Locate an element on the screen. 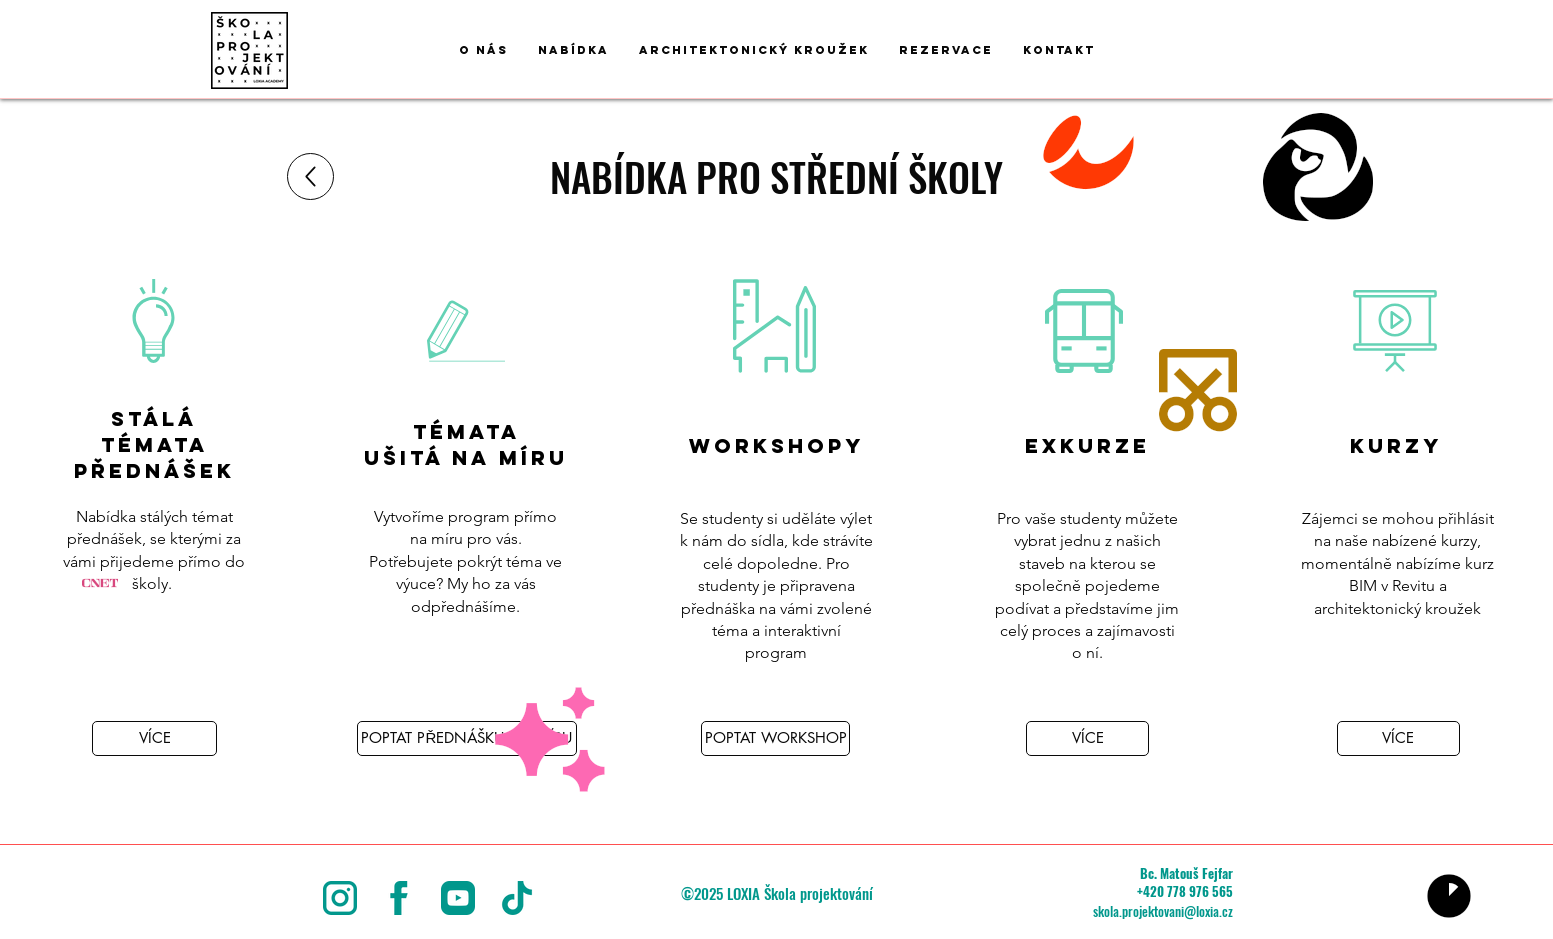  indicates progress at early stage or first step is located at coordinates (1449, 896).